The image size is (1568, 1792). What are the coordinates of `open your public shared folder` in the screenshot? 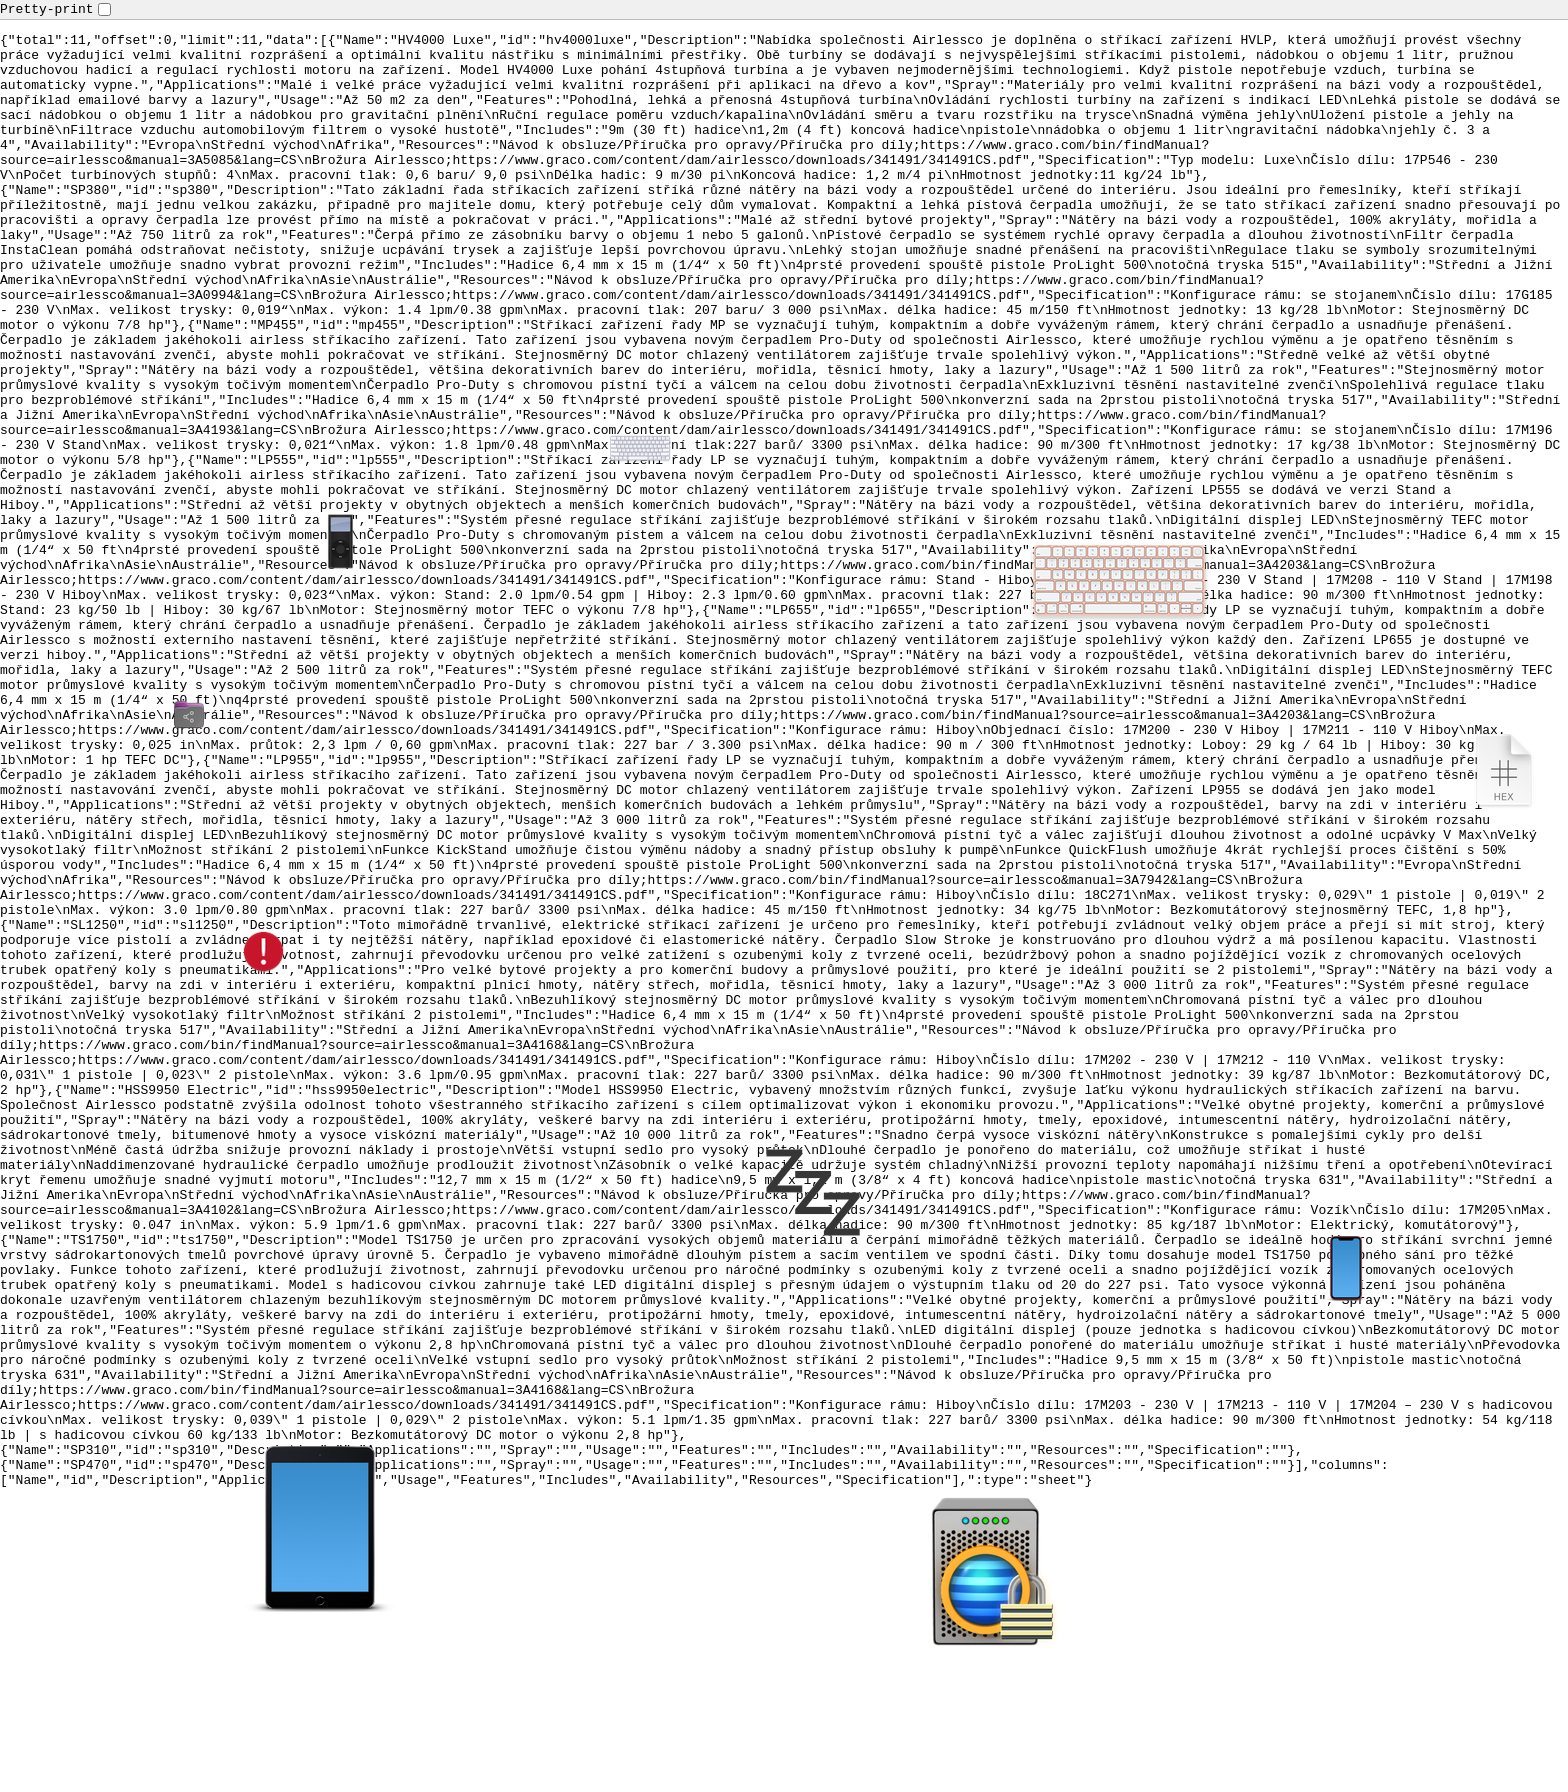 It's located at (189, 714).